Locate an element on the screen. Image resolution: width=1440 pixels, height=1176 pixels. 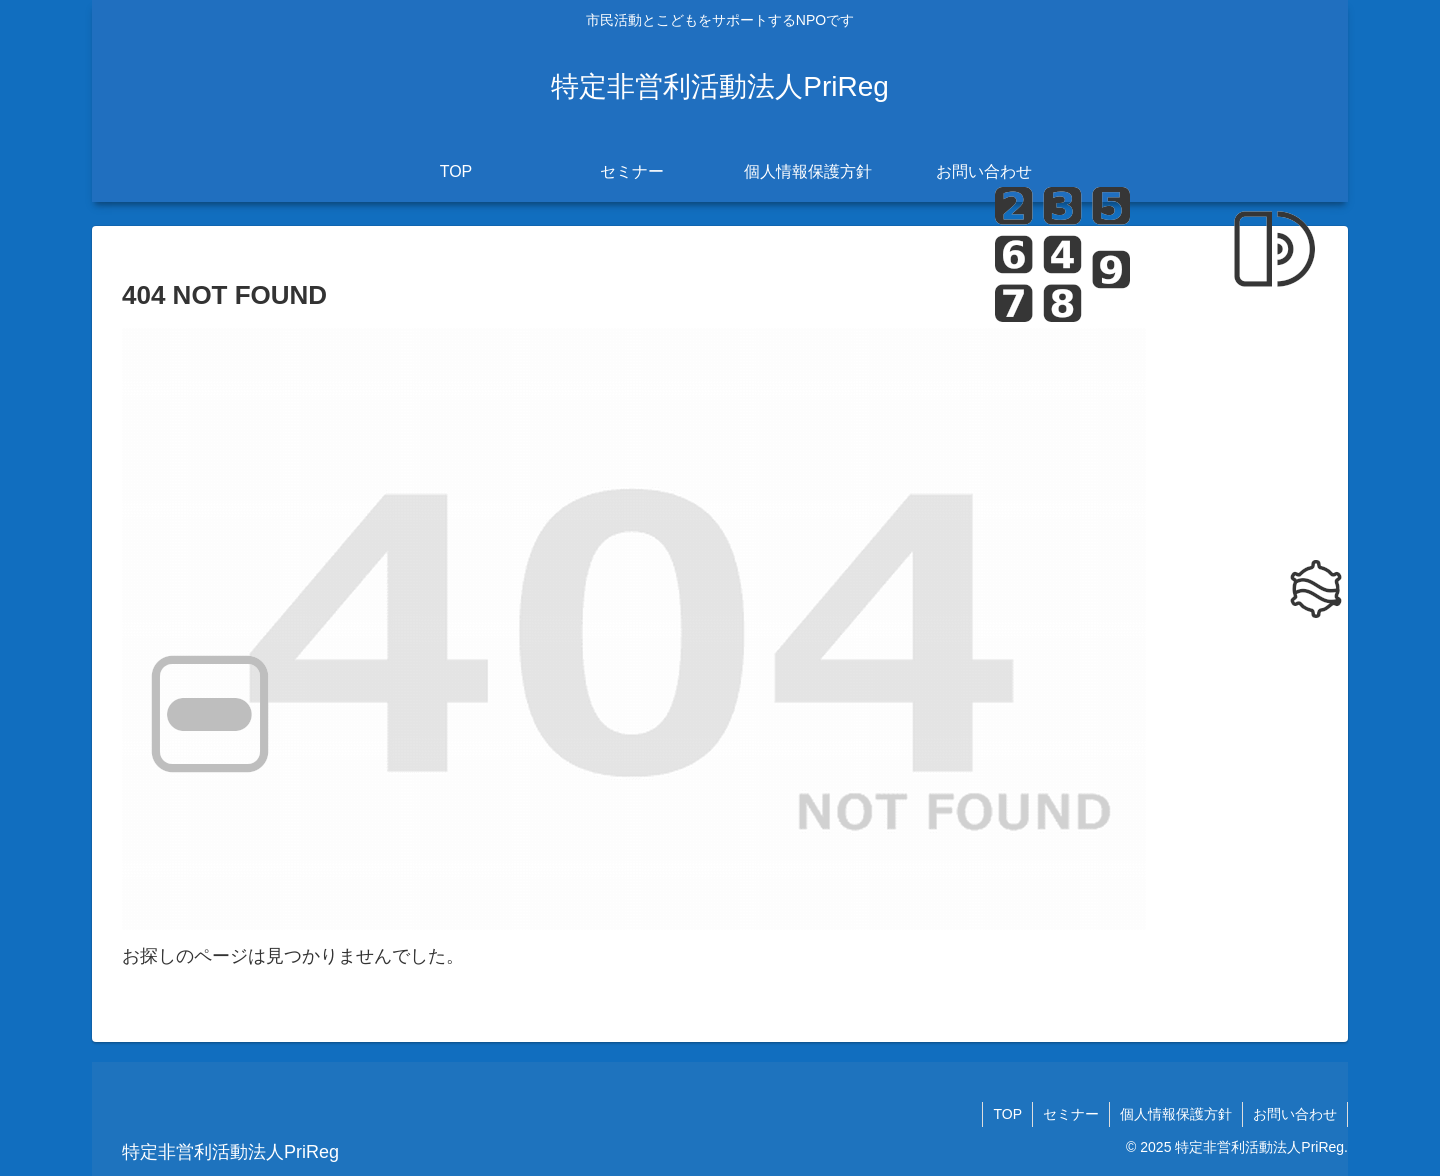
view unplayed albums in your music library is located at coordinates (1272, 249).